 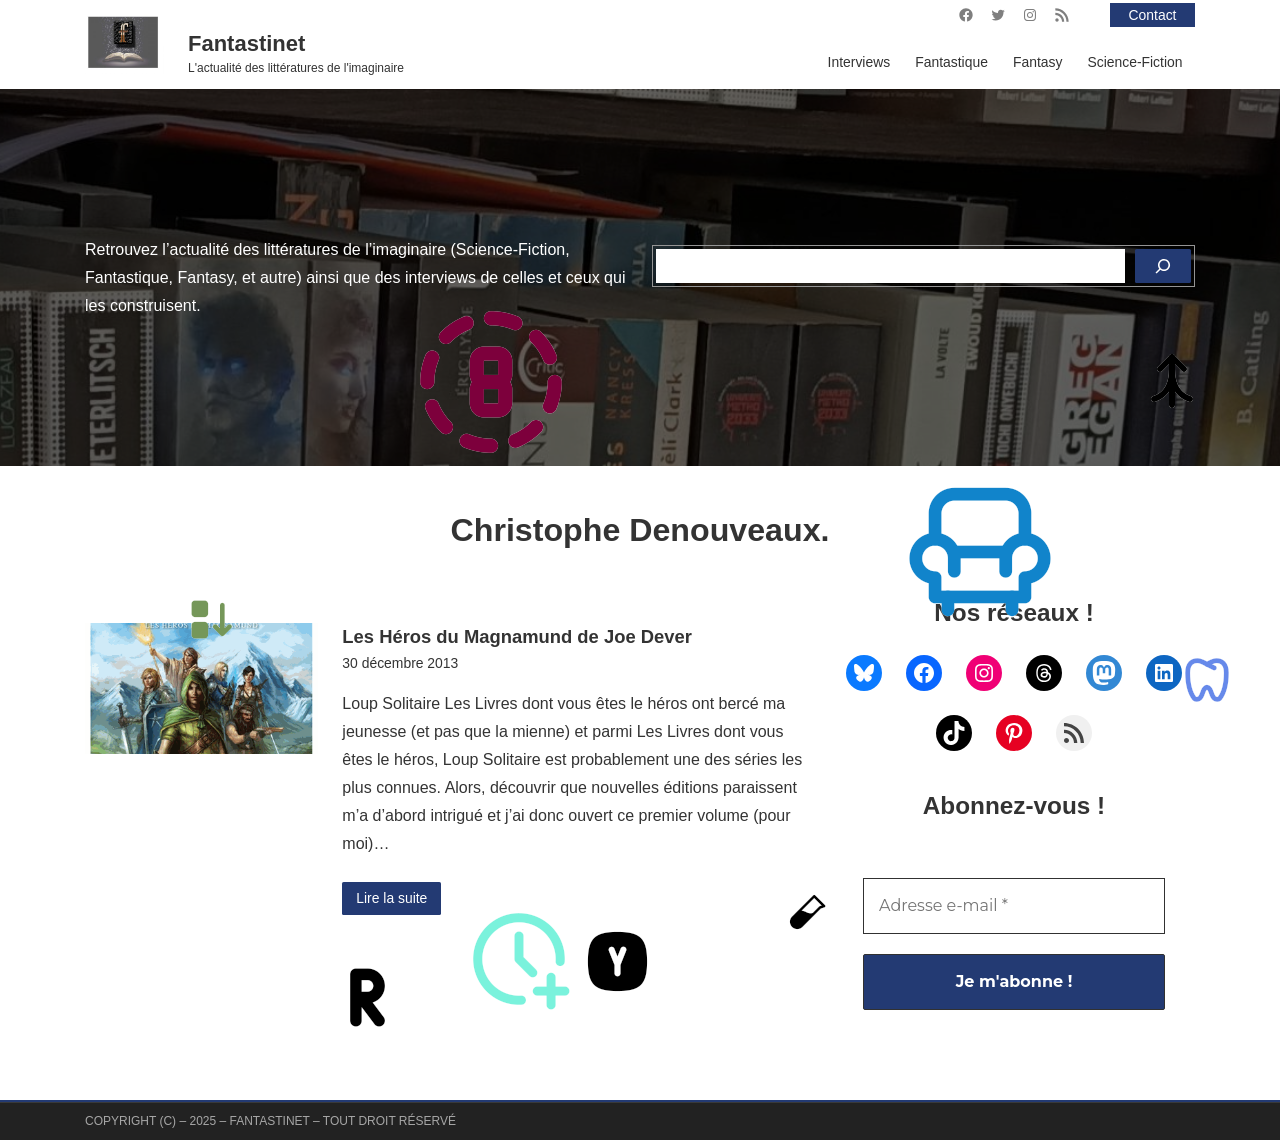 I want to click on add a new timer or alarm, so click(x=519, y=959).